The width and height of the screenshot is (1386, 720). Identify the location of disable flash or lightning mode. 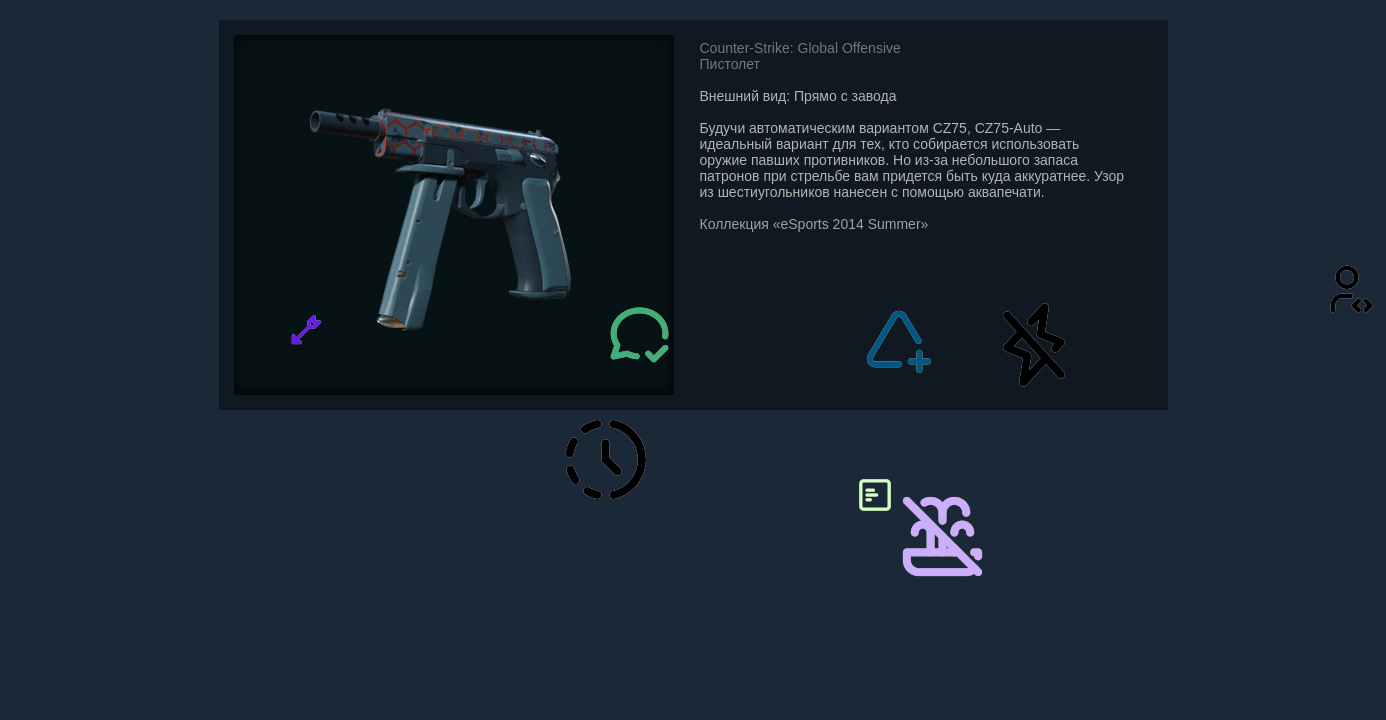
(1034, 345).